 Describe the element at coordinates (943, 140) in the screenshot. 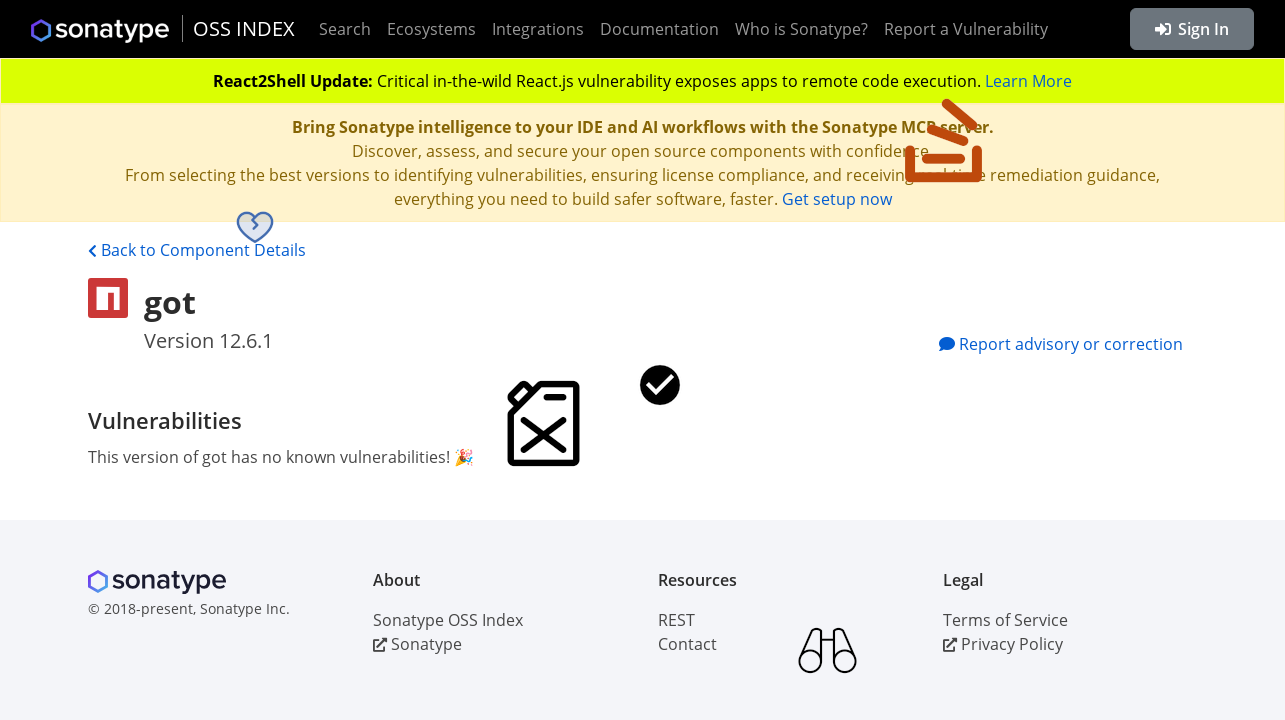

I see `visit stack overflow for developer help` at that location.